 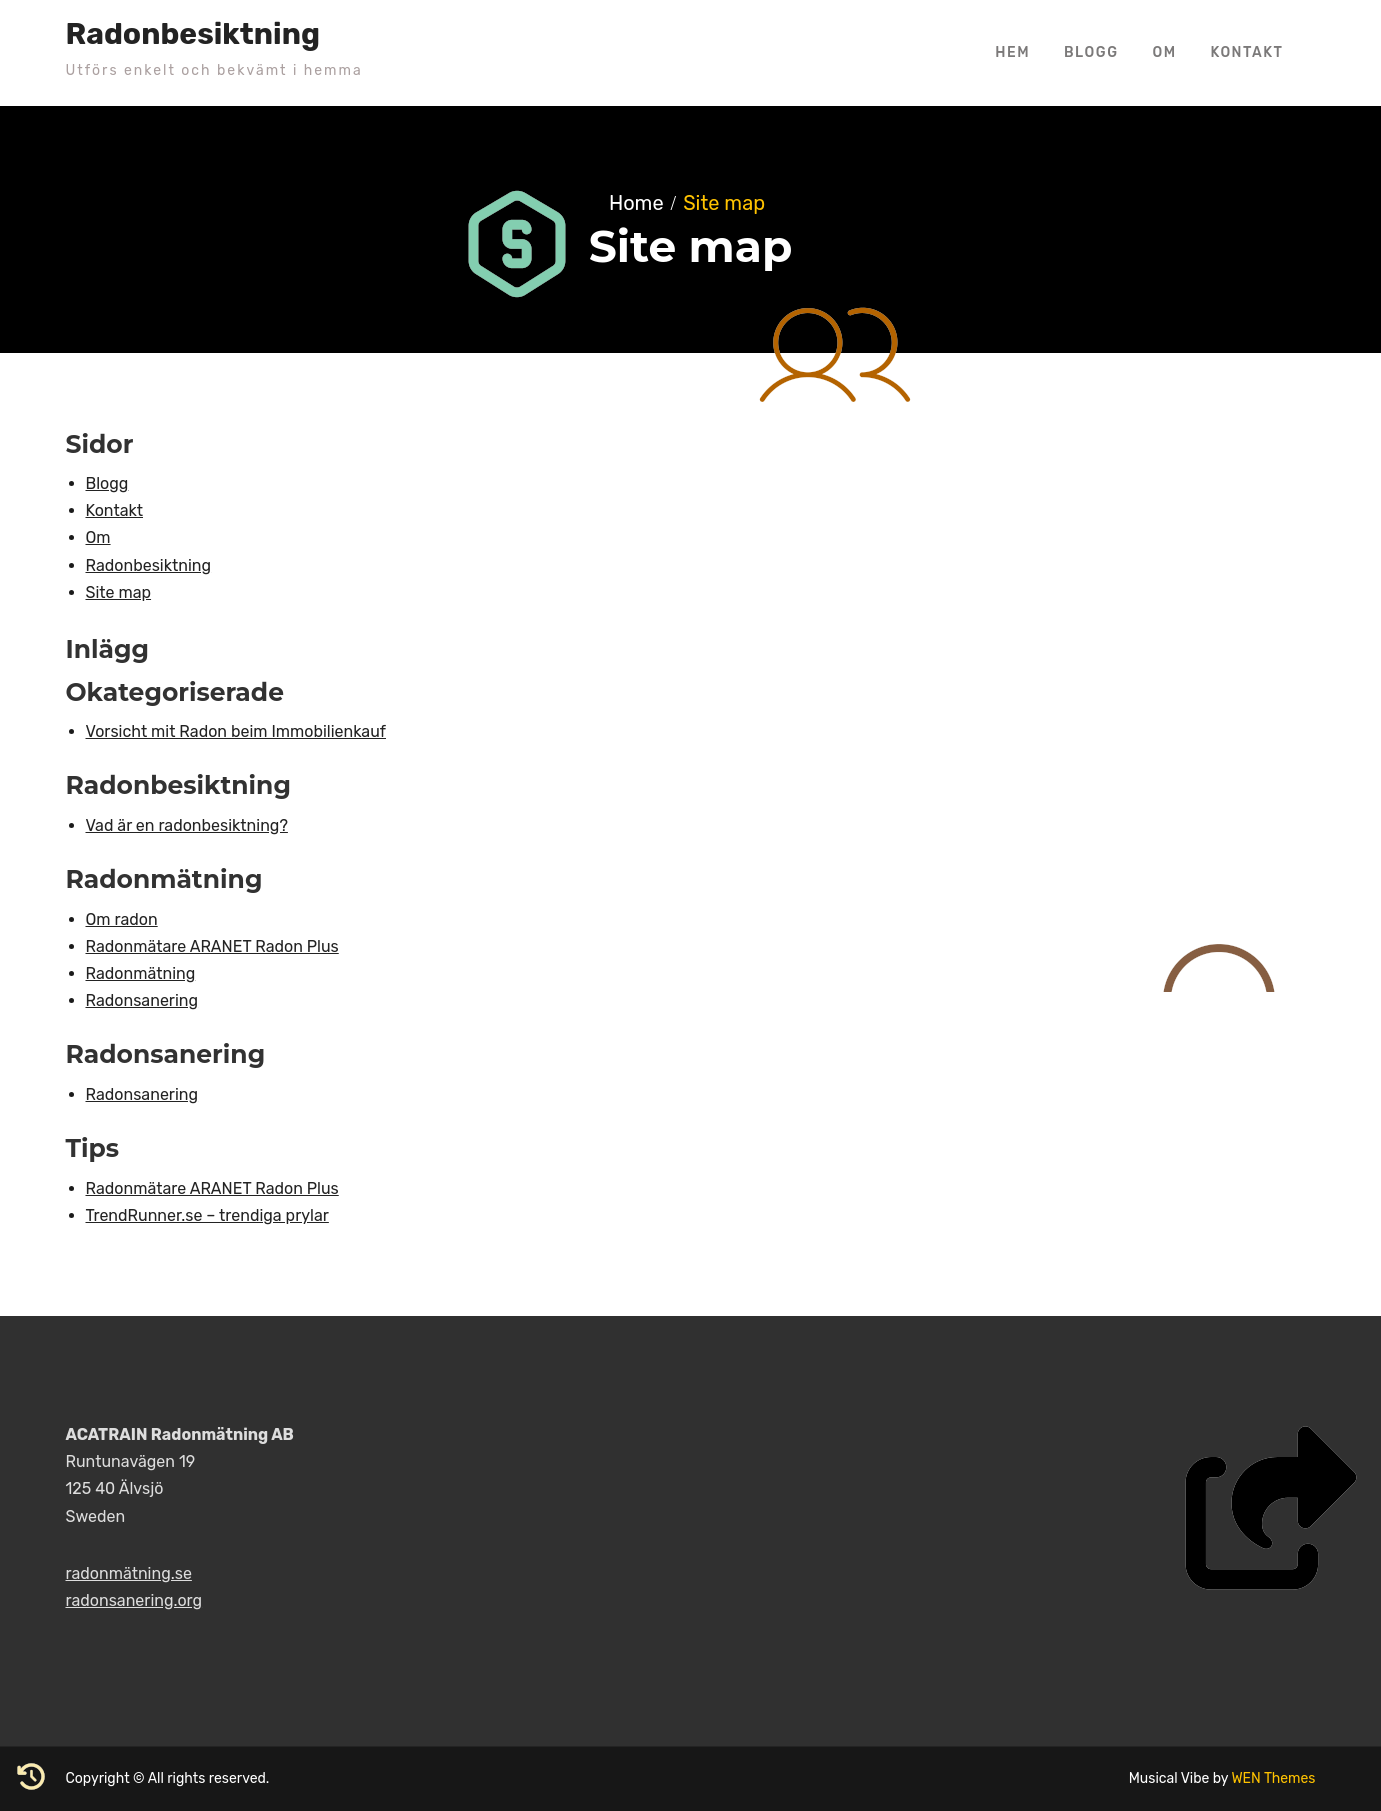 I want to click on view history or recent activity, so click(x=31, y=1776).